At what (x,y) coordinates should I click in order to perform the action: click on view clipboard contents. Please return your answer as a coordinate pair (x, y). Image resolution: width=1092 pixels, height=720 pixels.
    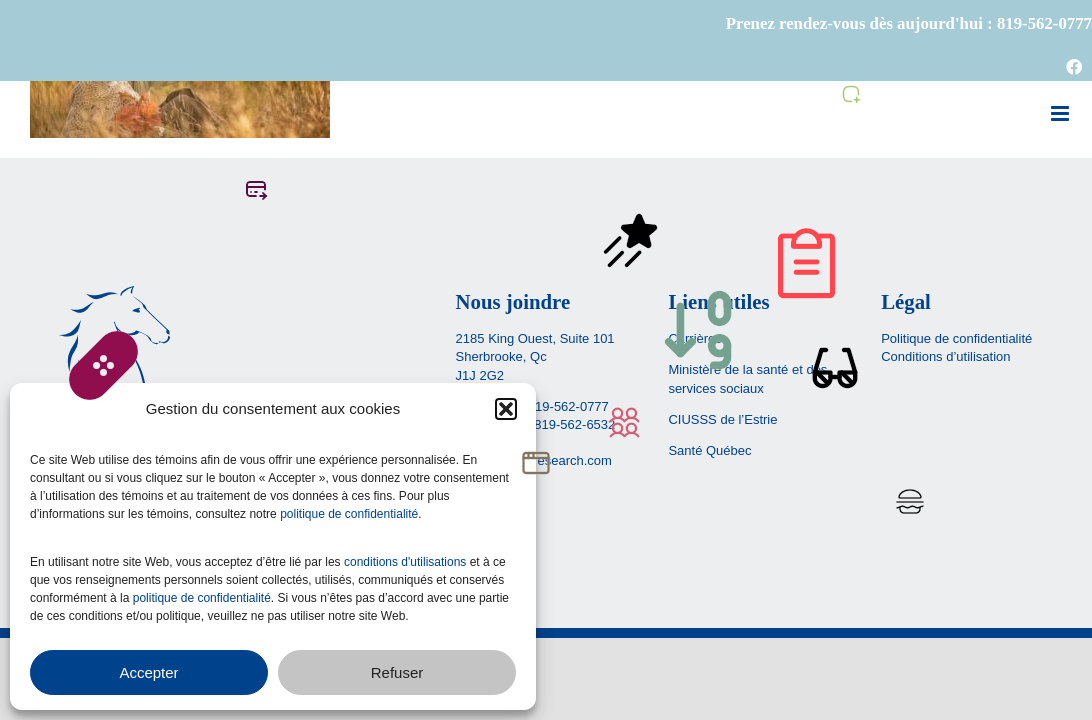
    Looking at the image, I should click on (806, 264).